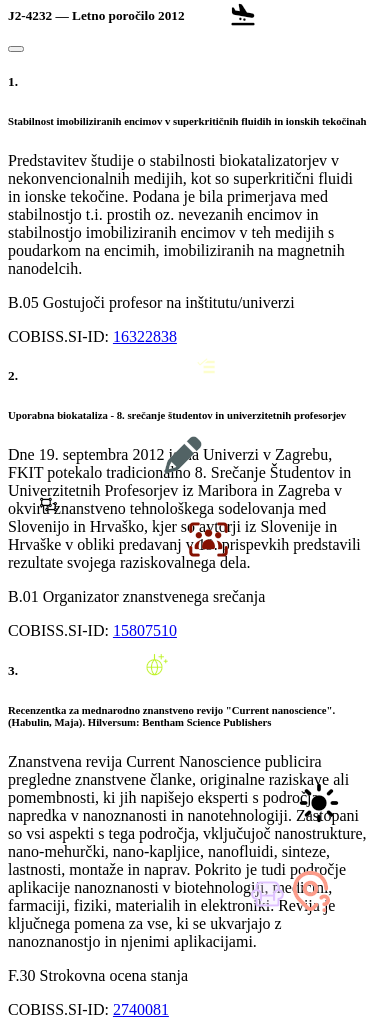  I want to click on view task list or to-do items, so click(206, 367).